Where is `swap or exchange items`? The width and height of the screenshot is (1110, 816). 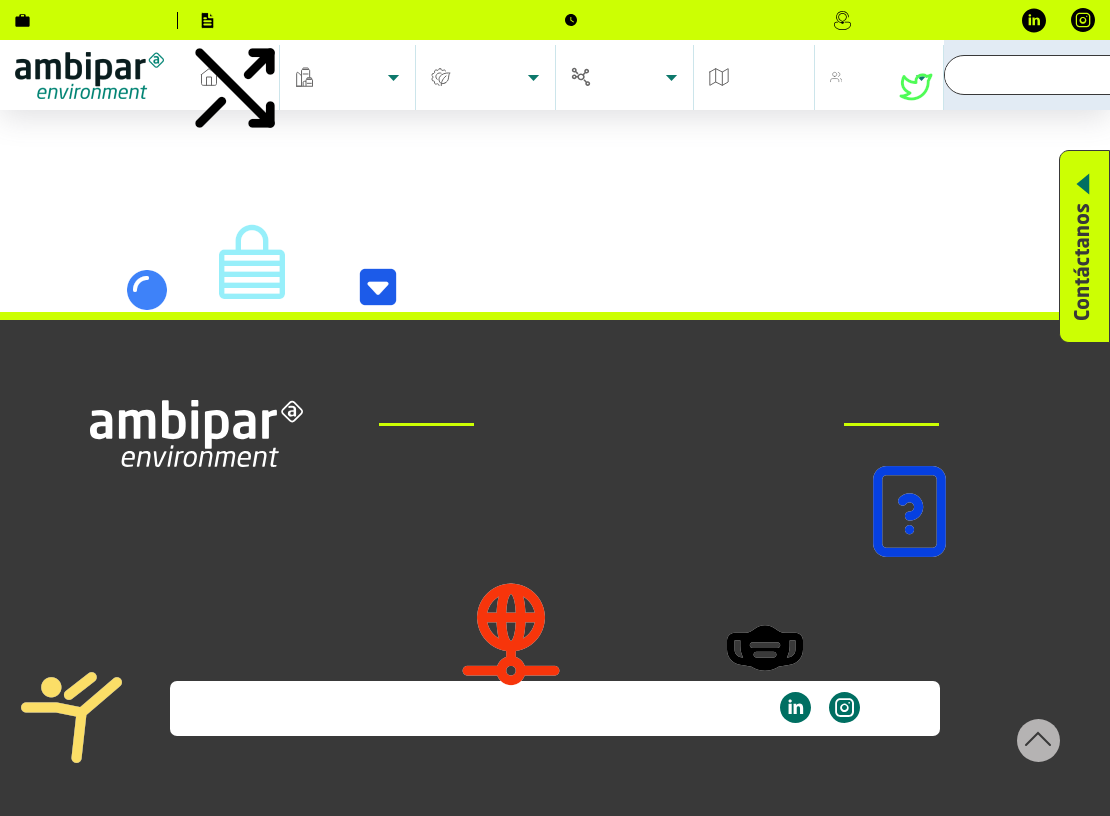
swap or exchange items is located at coordinates (235, 88).